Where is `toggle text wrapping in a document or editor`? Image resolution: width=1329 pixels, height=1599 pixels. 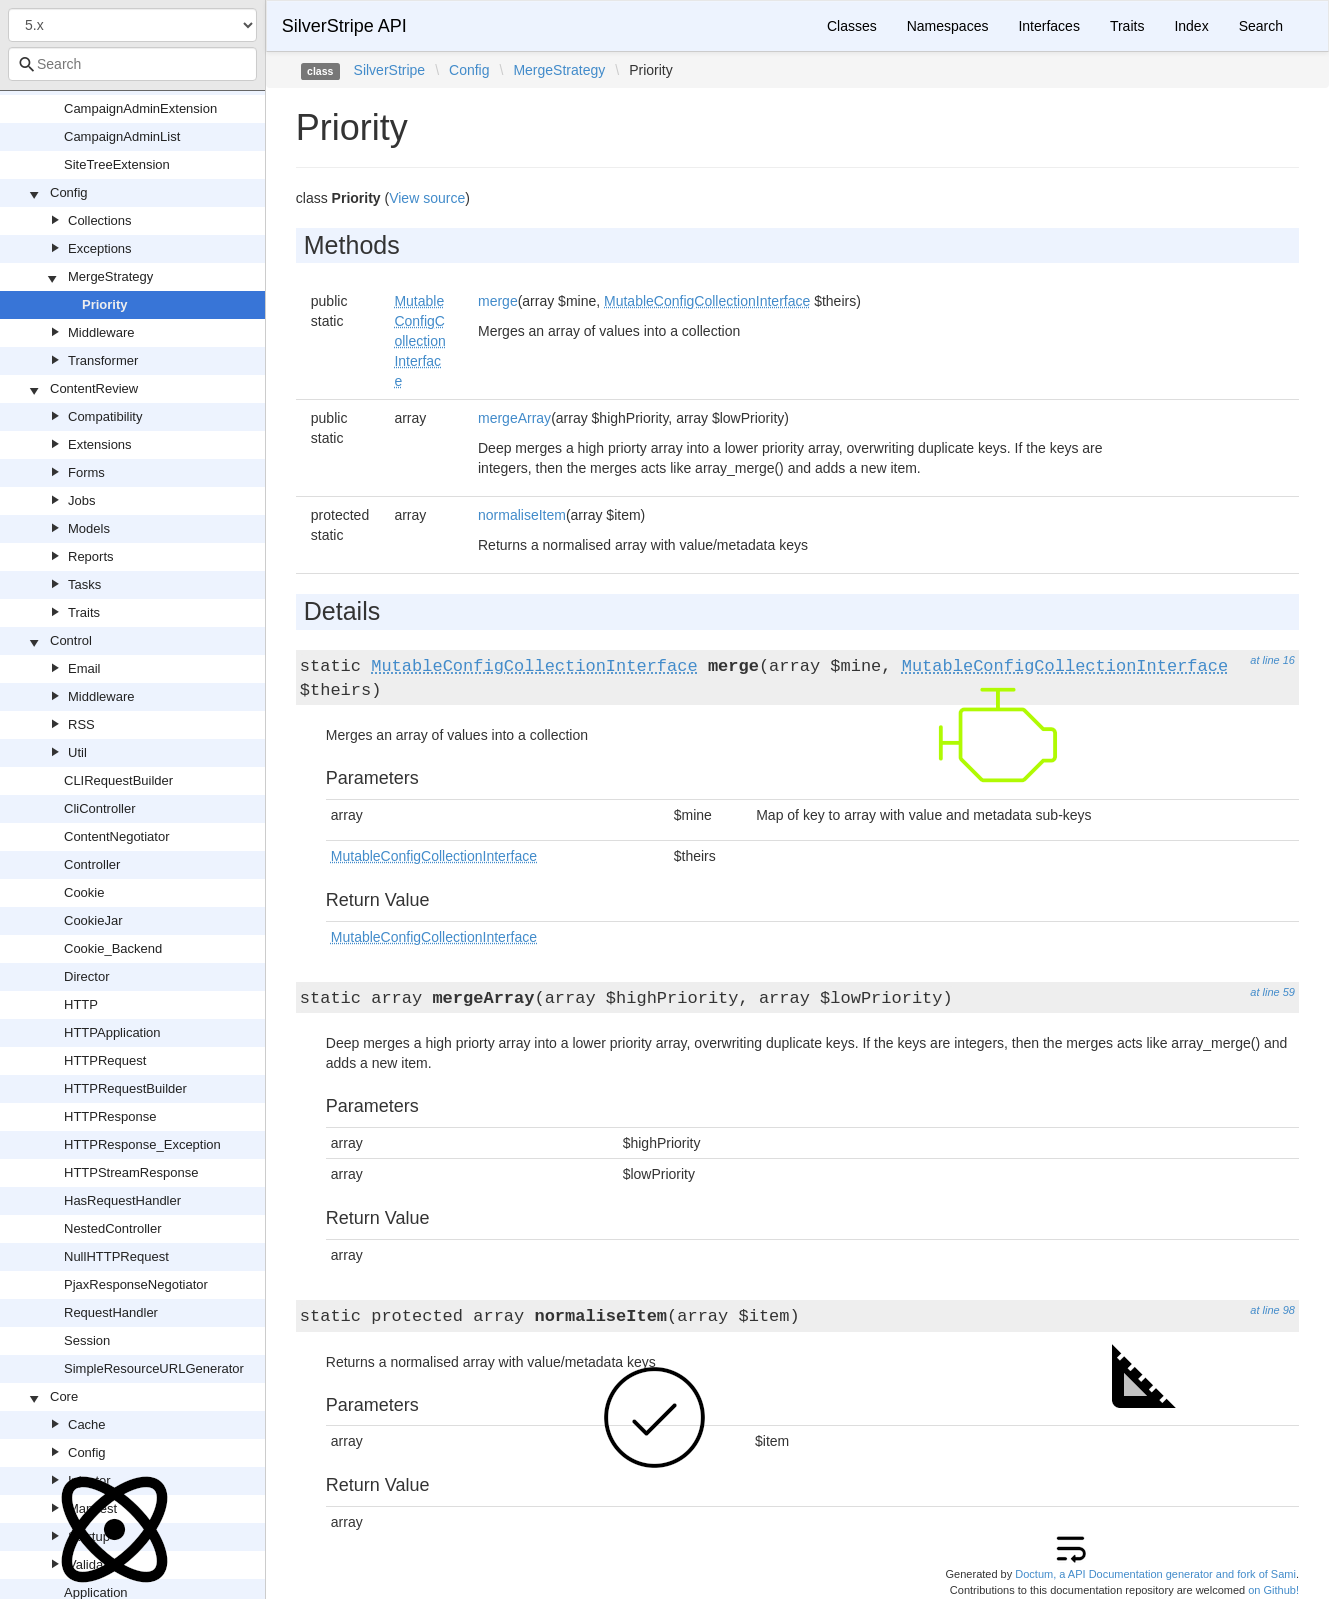 toggle text wrapping in a document or editor is located at coordinates (1070, 1548).